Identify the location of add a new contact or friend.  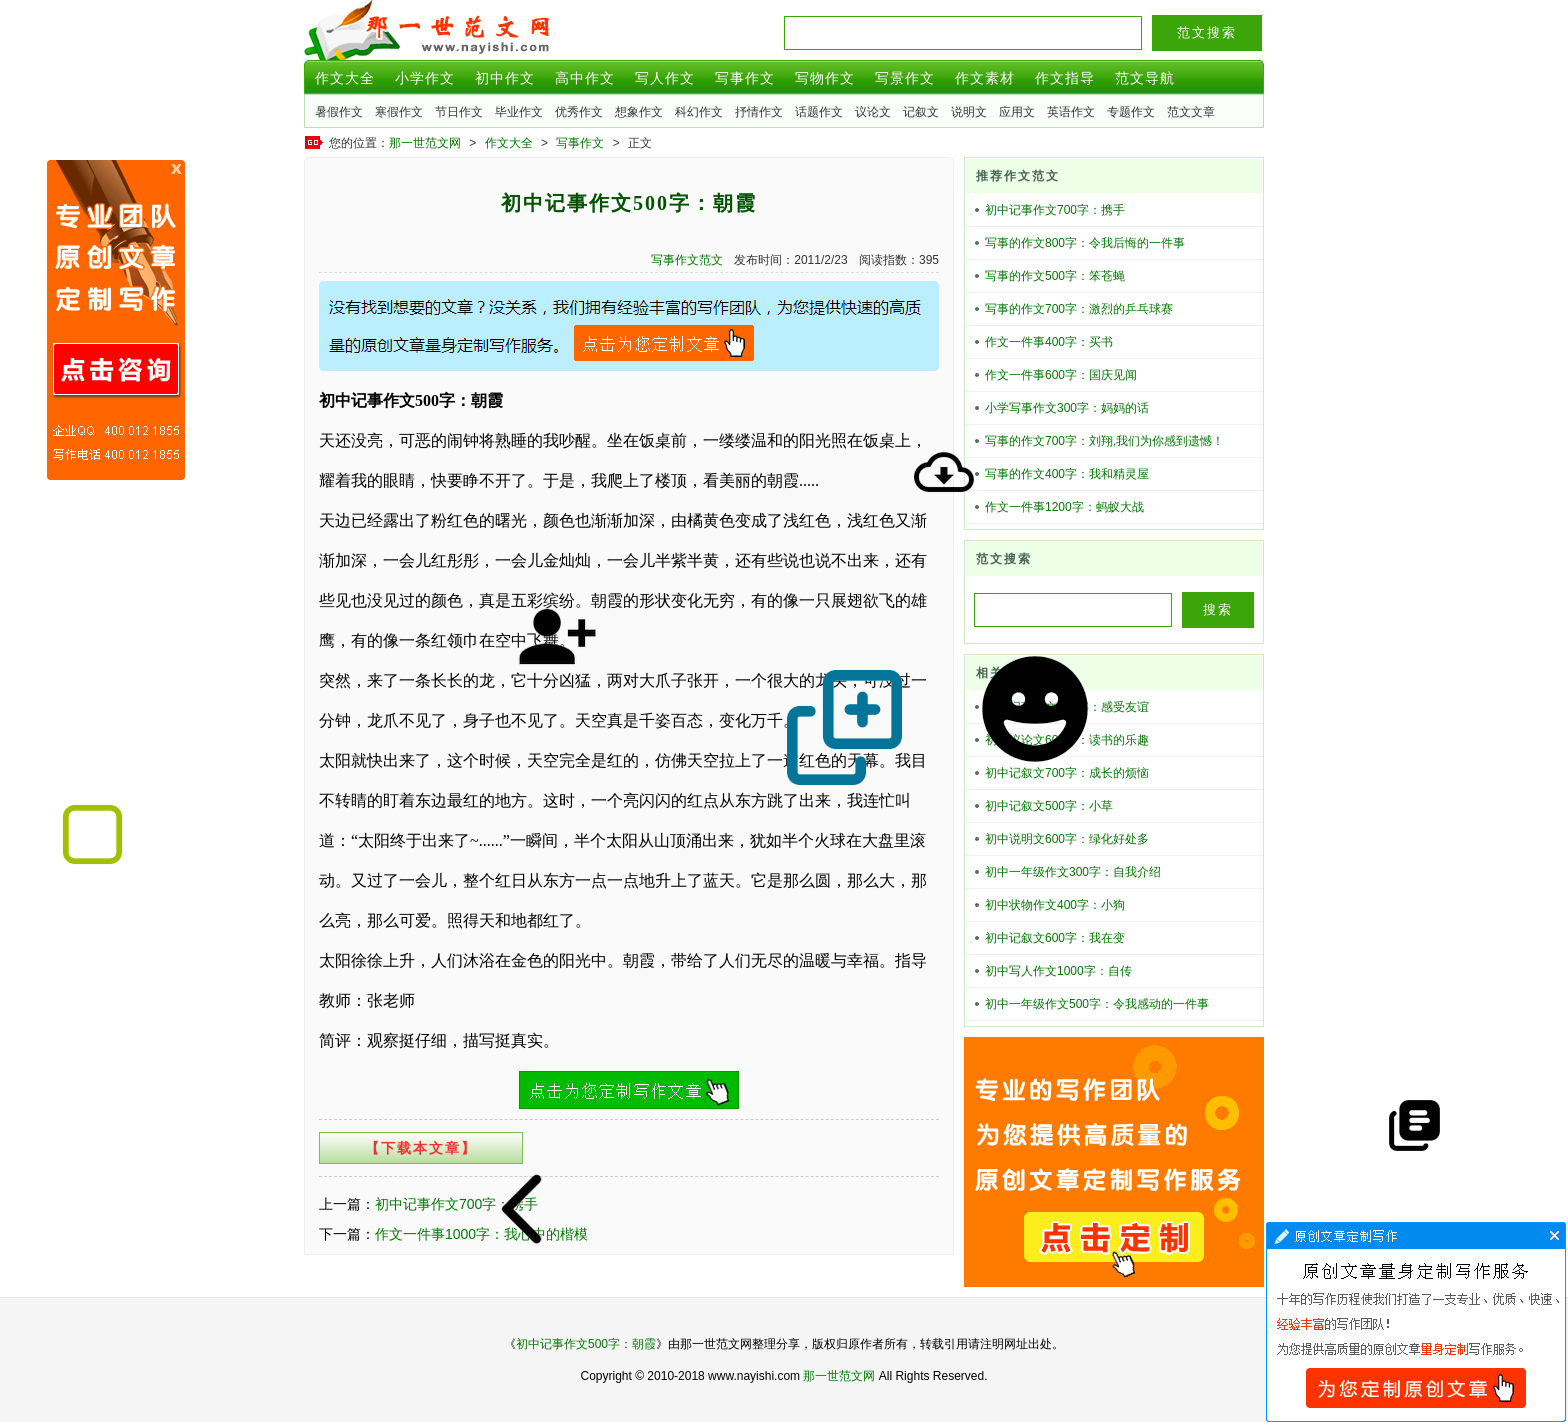
(557, 636).